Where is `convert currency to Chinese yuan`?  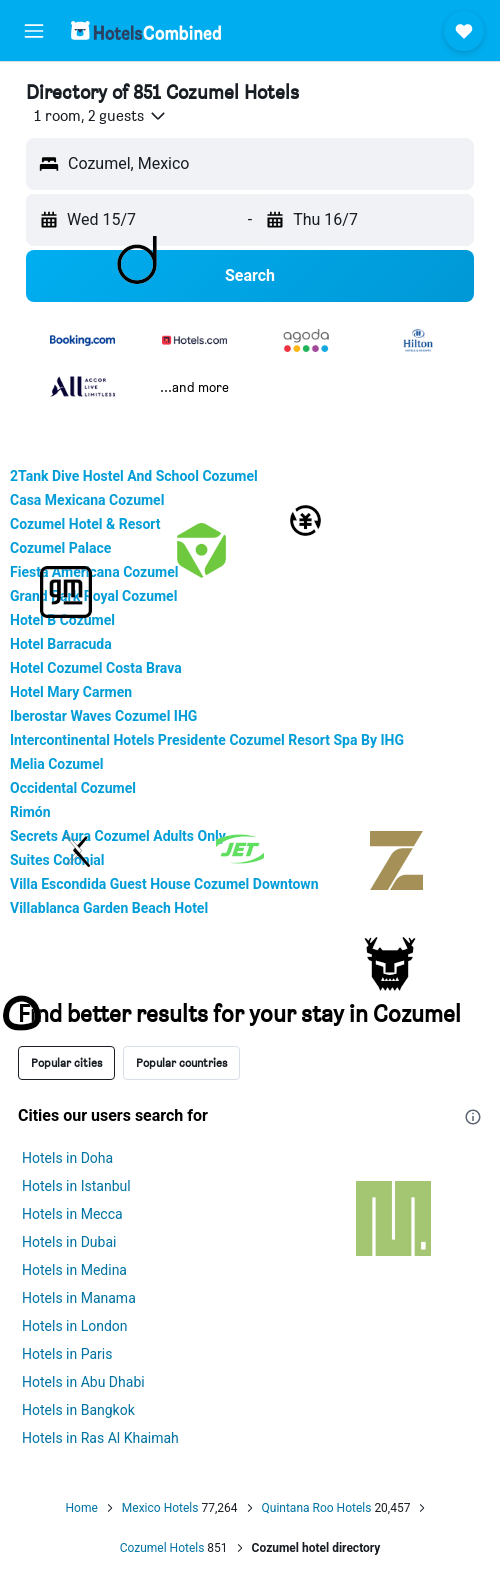
convert currency to Chinese yuan is located at coordinates (305, 520).